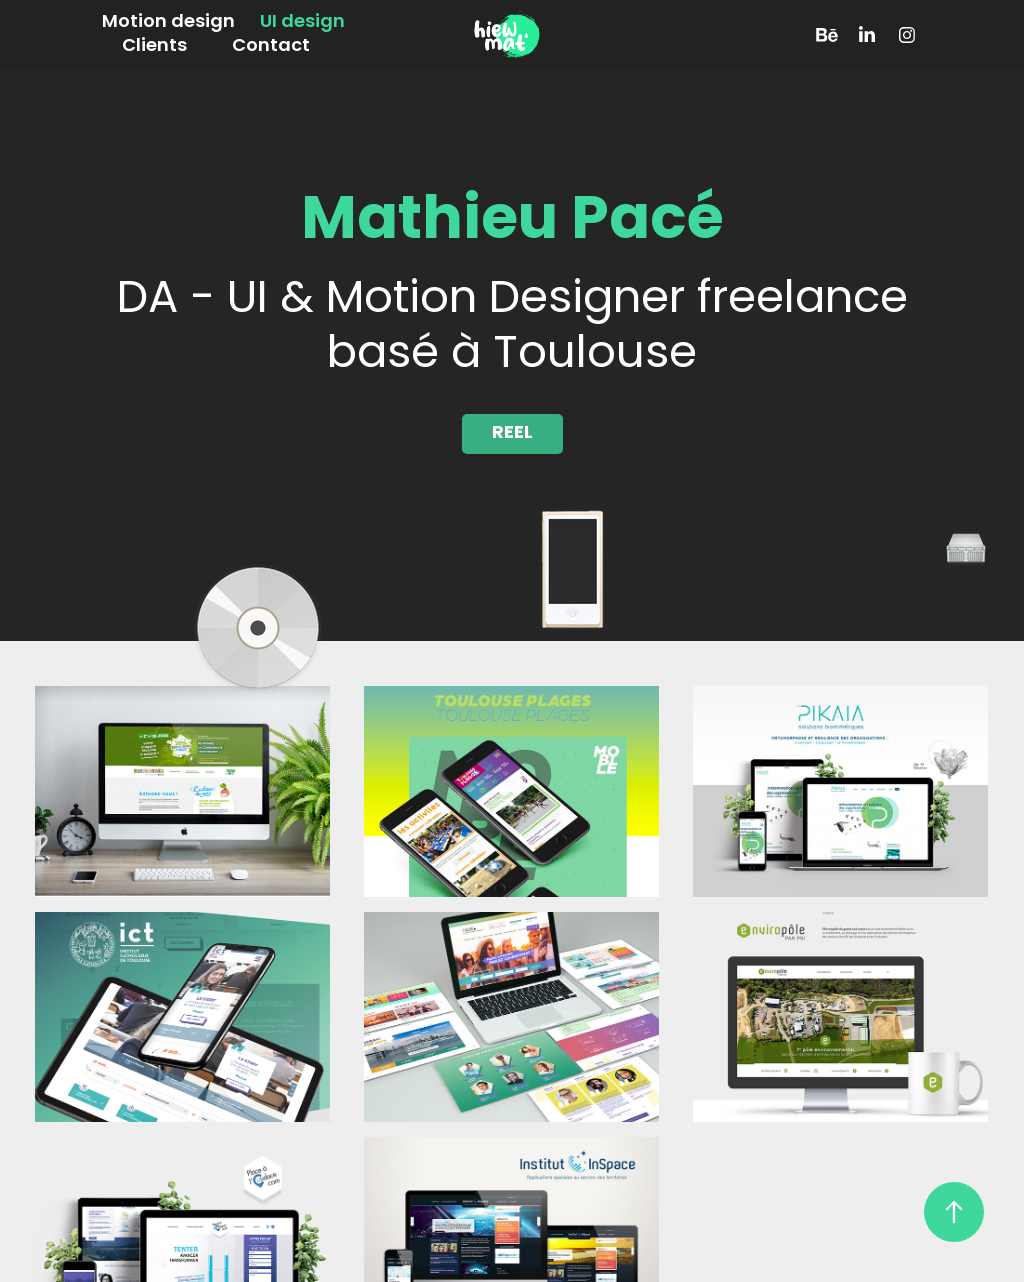 The height and width of the screenshot is (1282, 1024). Describe the element at coordinates (966, 547) in the screenshot. I see `xserve g4 server hardware device` at that location.